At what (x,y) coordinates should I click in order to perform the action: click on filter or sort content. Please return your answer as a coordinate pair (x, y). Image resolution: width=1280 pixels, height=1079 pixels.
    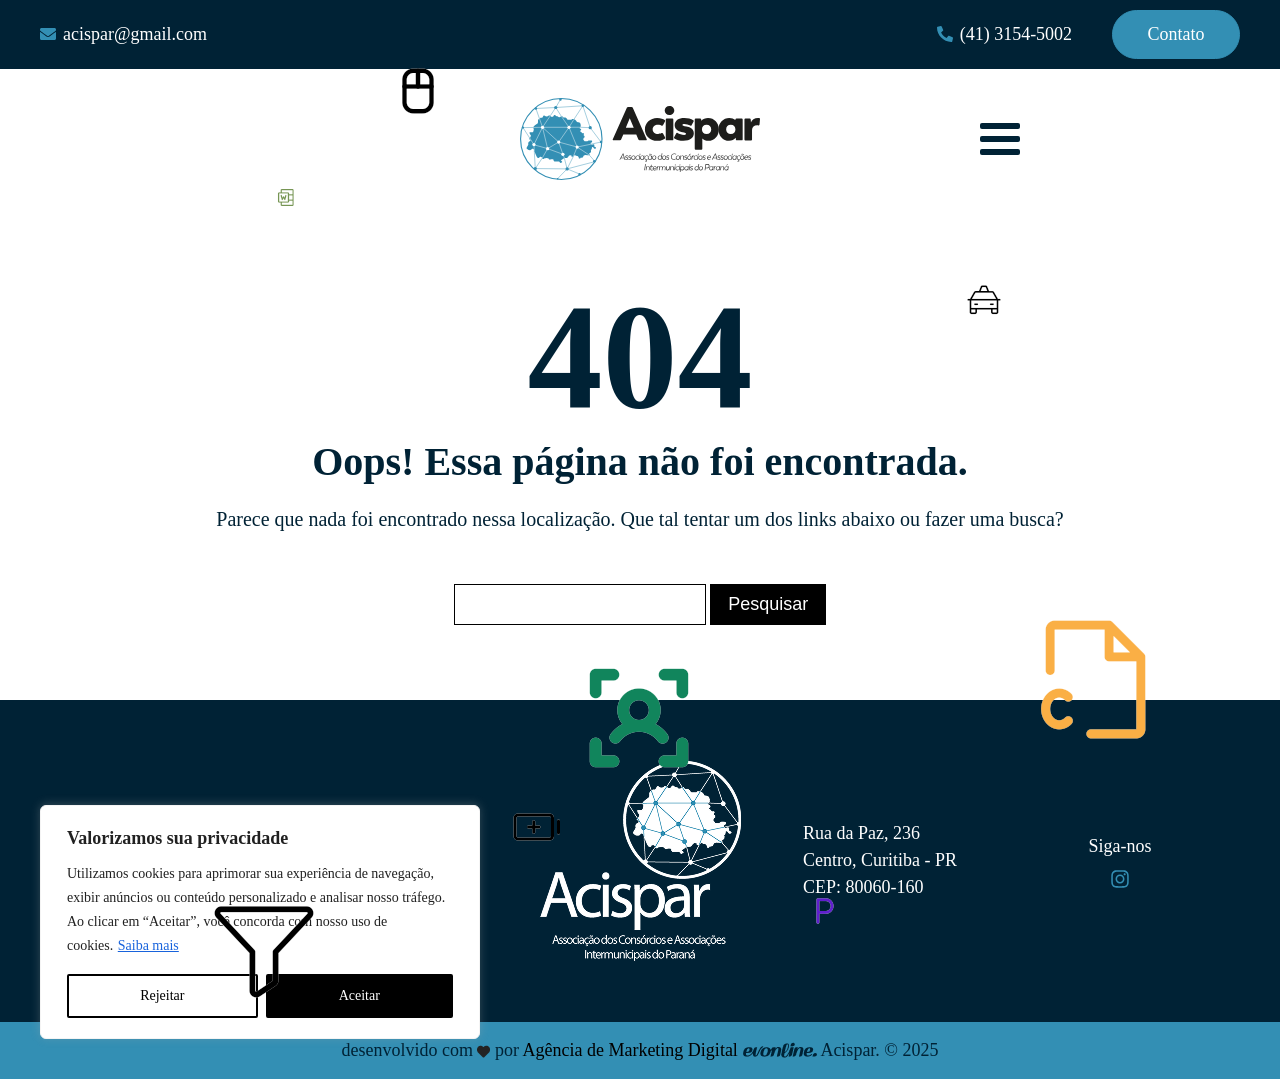
    Looking at the image, I should click on (264, 948).